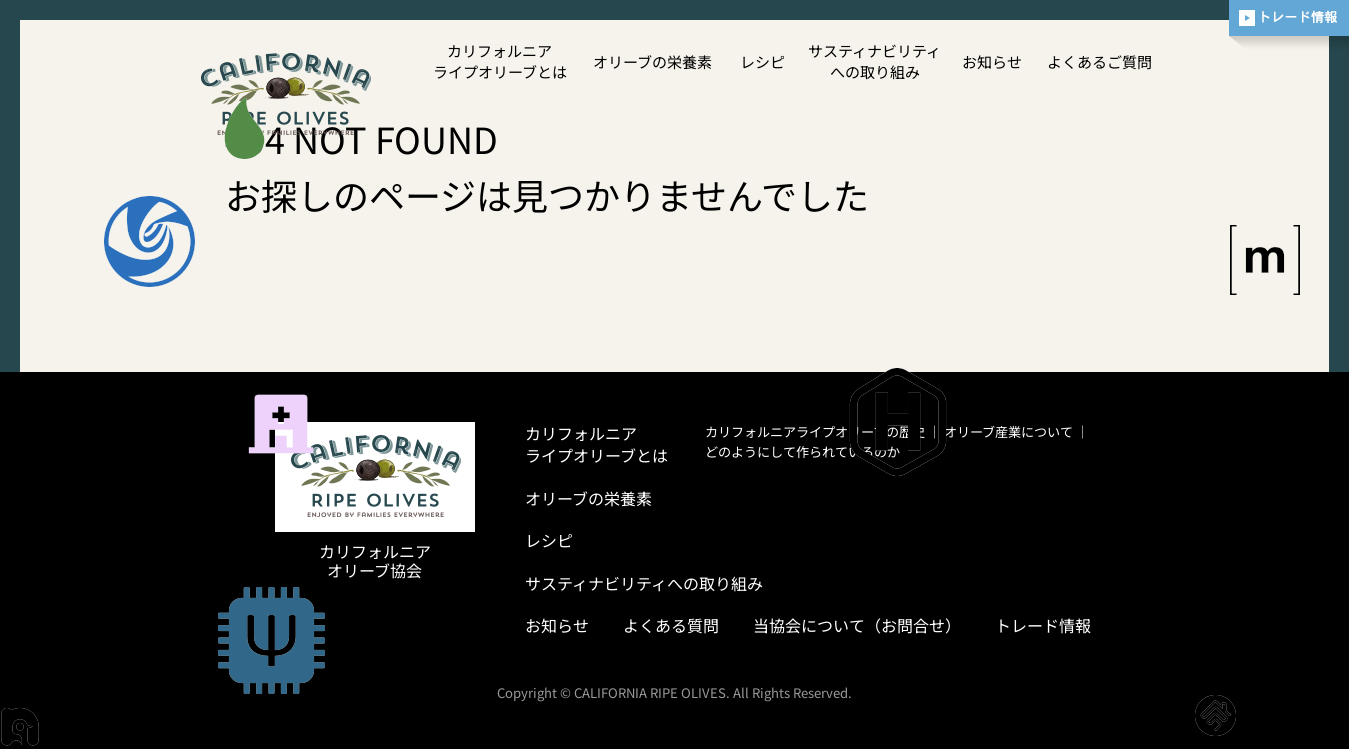 Image resolution: width=1349 pixels, height=749 pixels. Describe the element at coordinates (1215, 715) in the screenshot. I see `open homebridge app settings` at that location.